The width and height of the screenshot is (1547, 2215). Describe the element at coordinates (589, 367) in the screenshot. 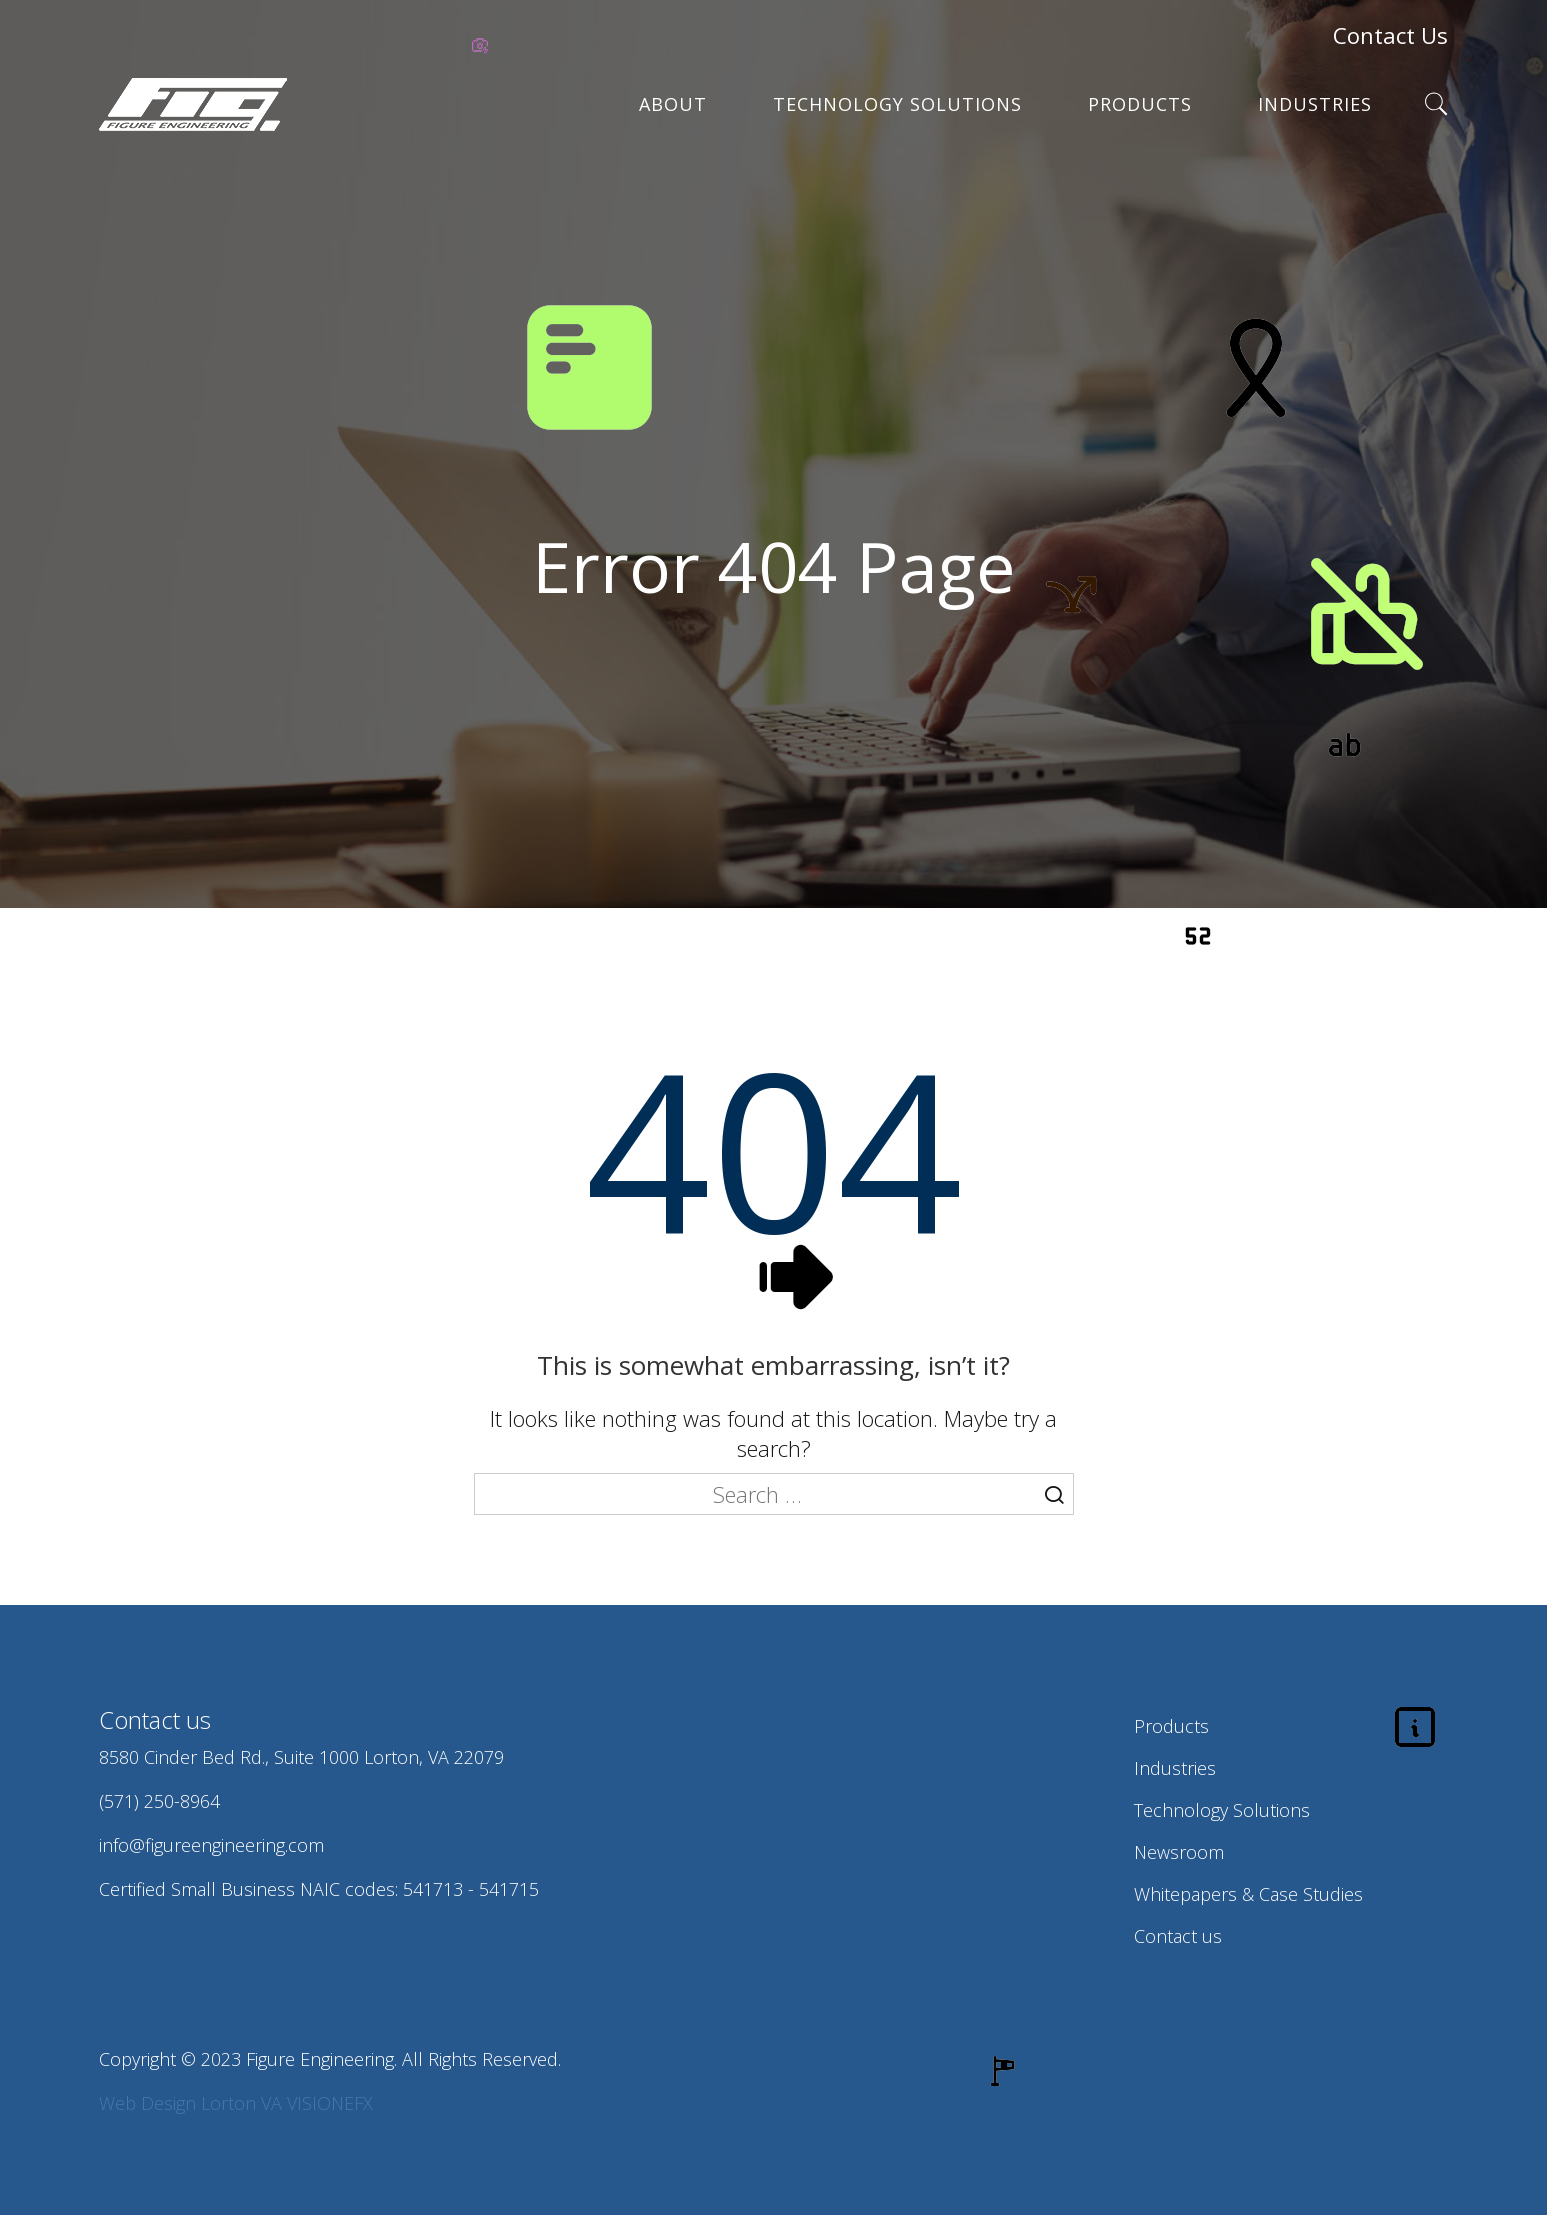

I see `align content to top-left of container` at that location.